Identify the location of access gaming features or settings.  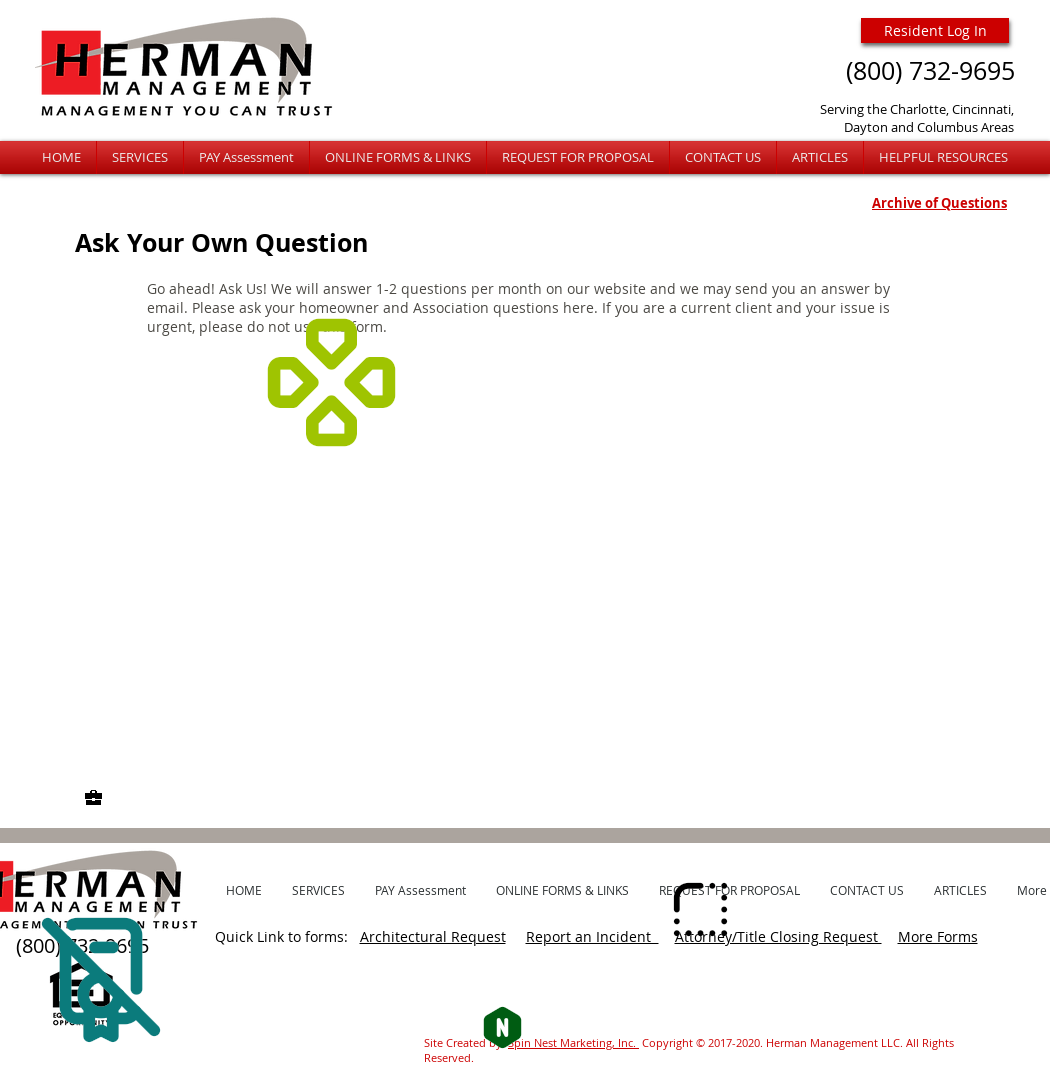
(331, 382).